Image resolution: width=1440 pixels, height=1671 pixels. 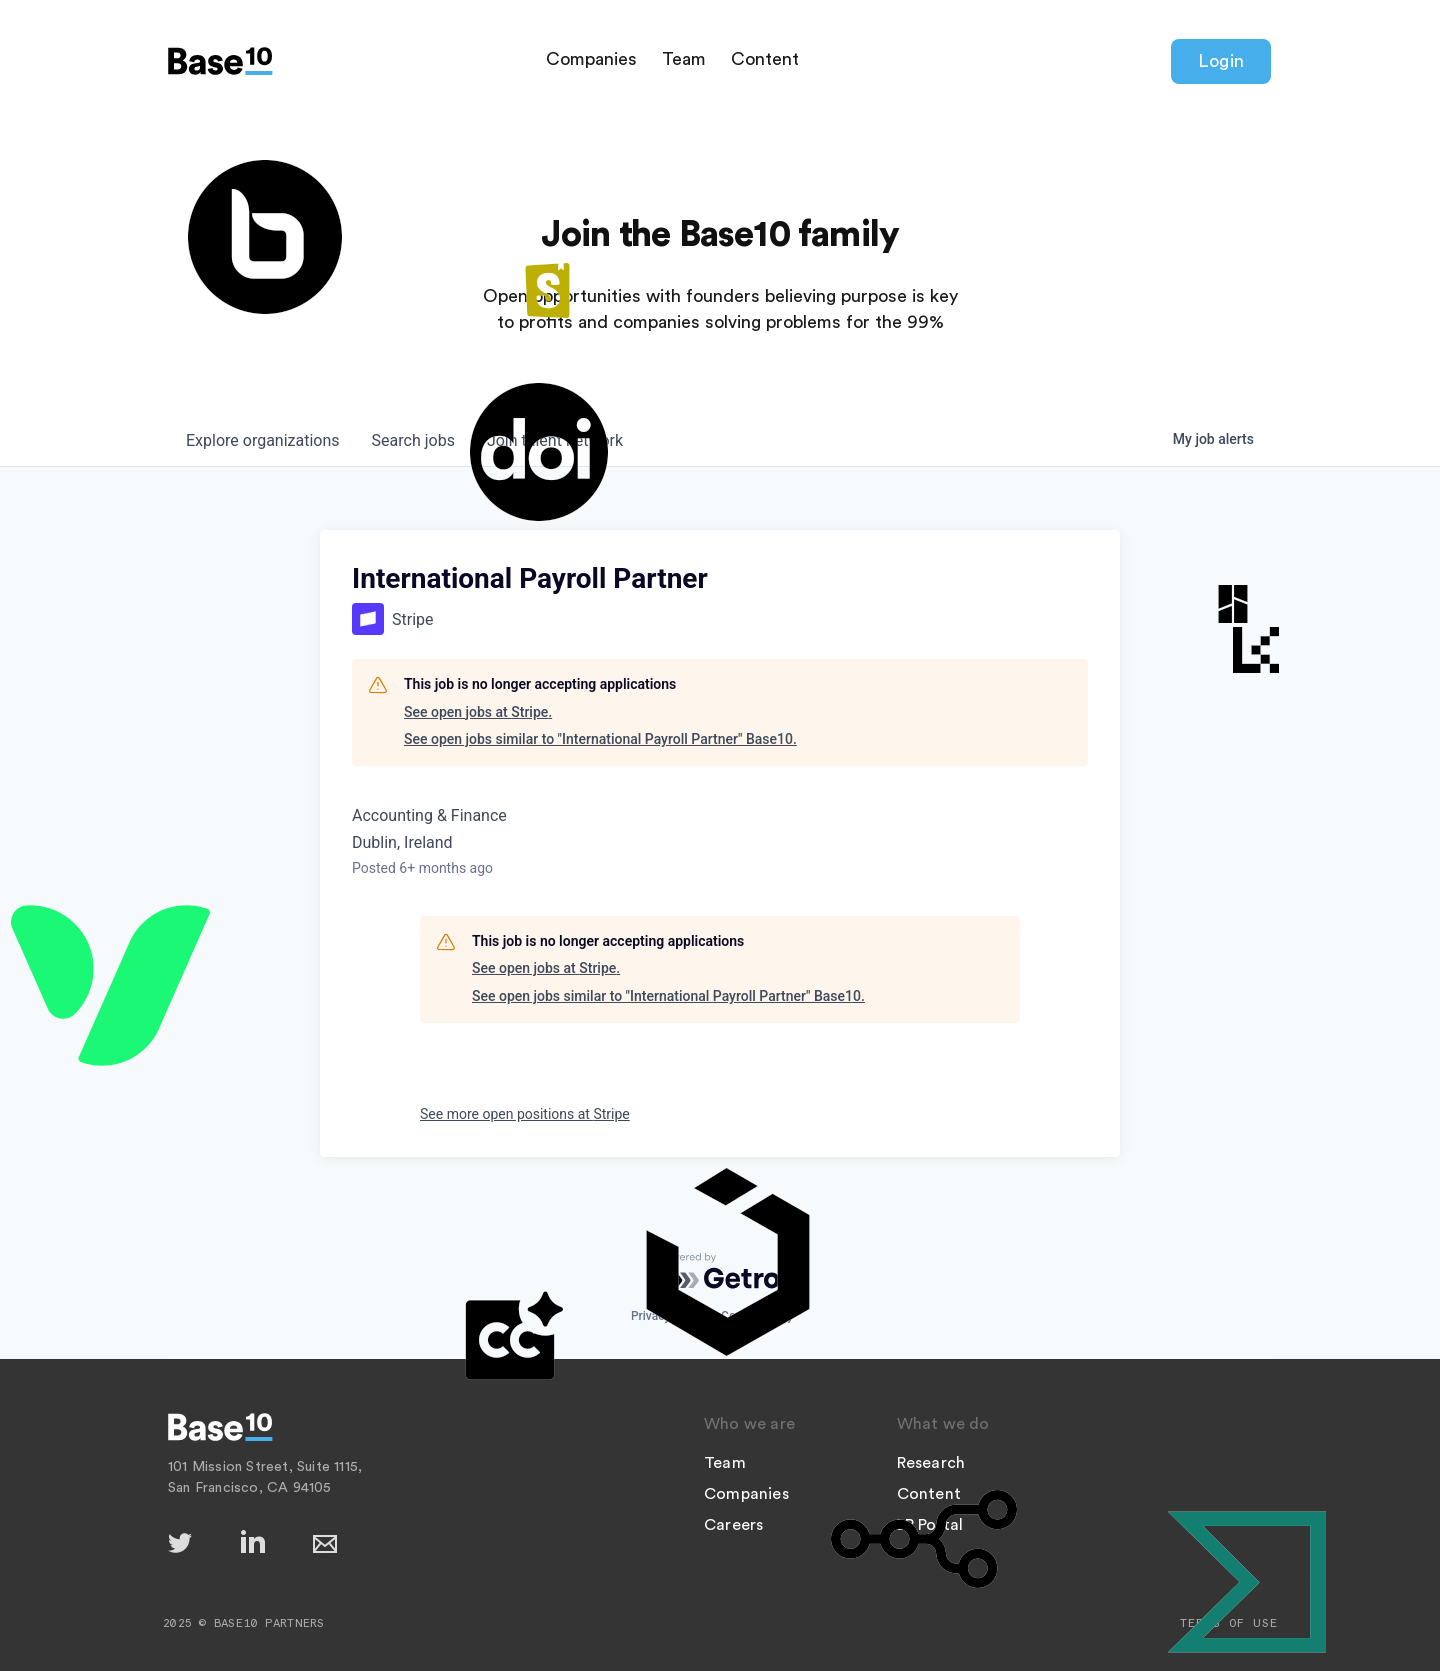 What do you see at coordinates (539, 452) in the screenshot?
I see `digital object identifier (DOI) logo` at bounding box center [539, 452].